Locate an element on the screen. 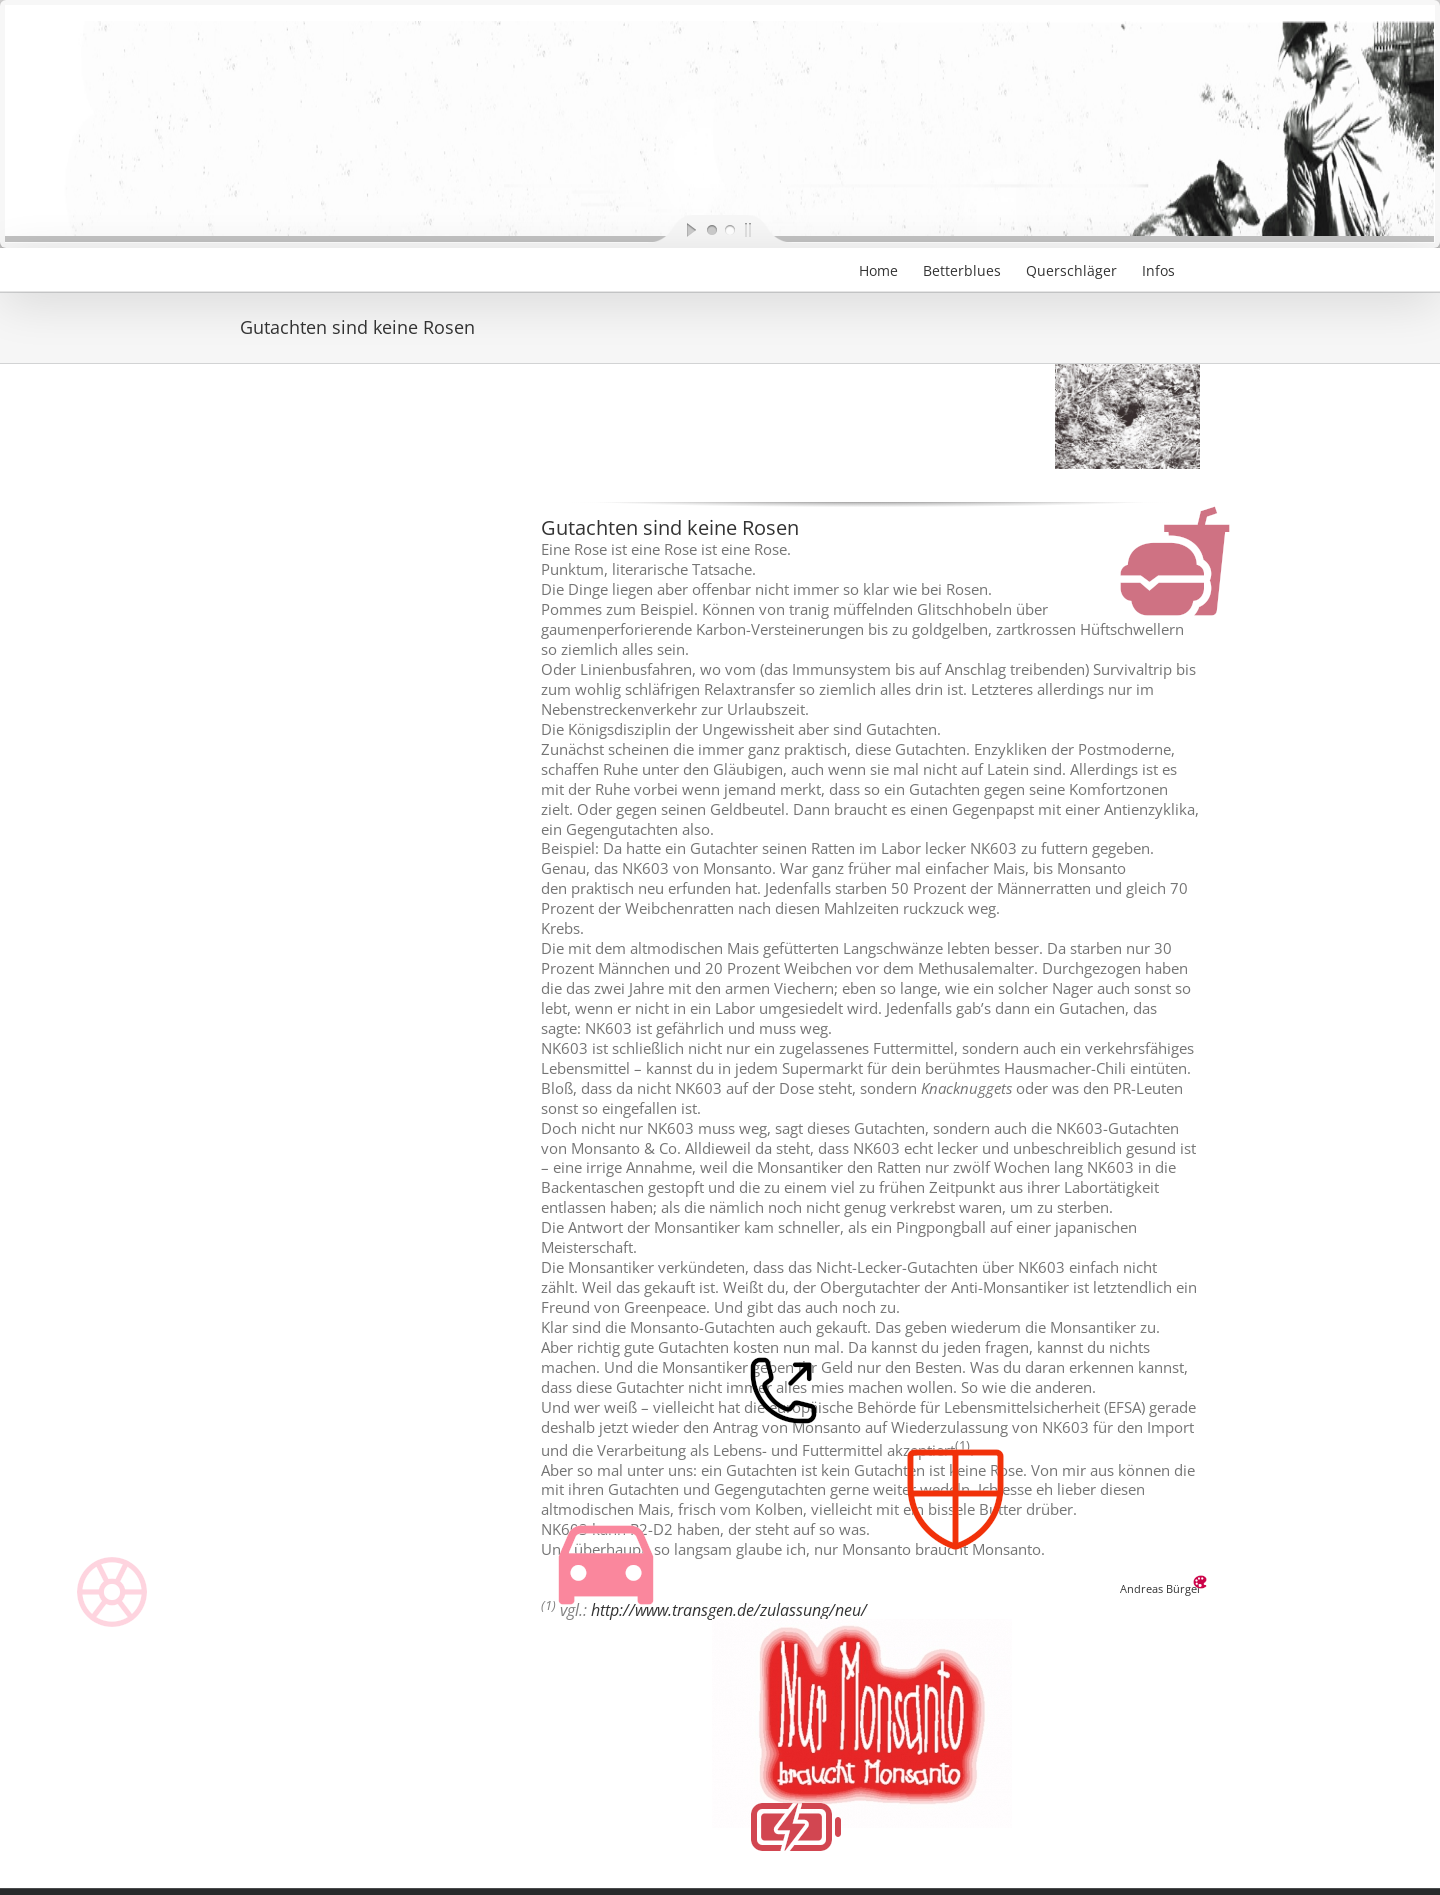  view security or protection settings is located at coordinates (955, 1493).